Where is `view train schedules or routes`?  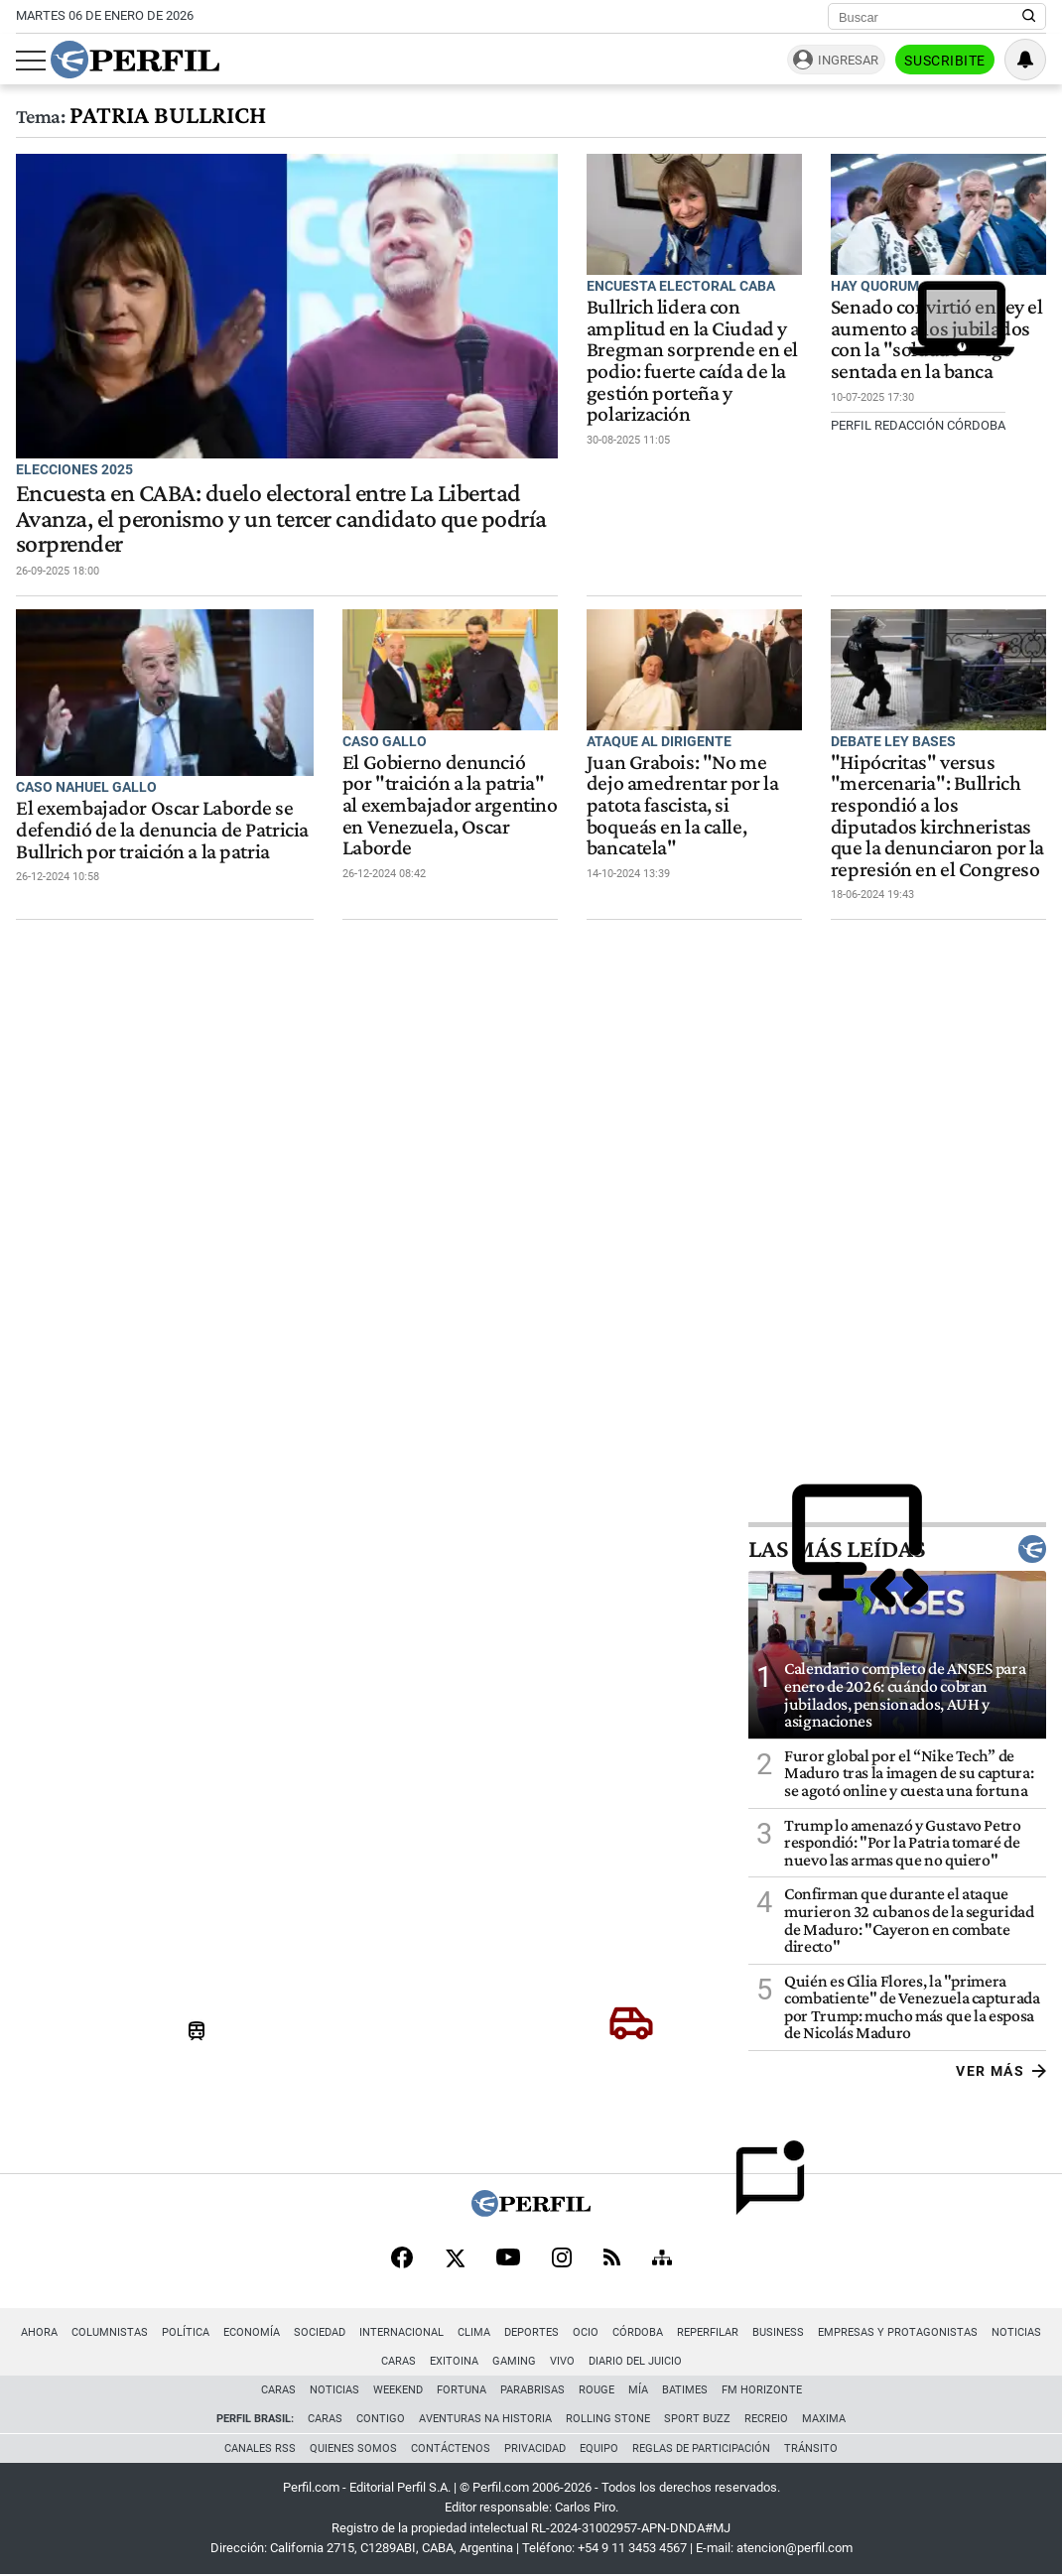 view train schedules or routes is located at coordinates (197, 2031).